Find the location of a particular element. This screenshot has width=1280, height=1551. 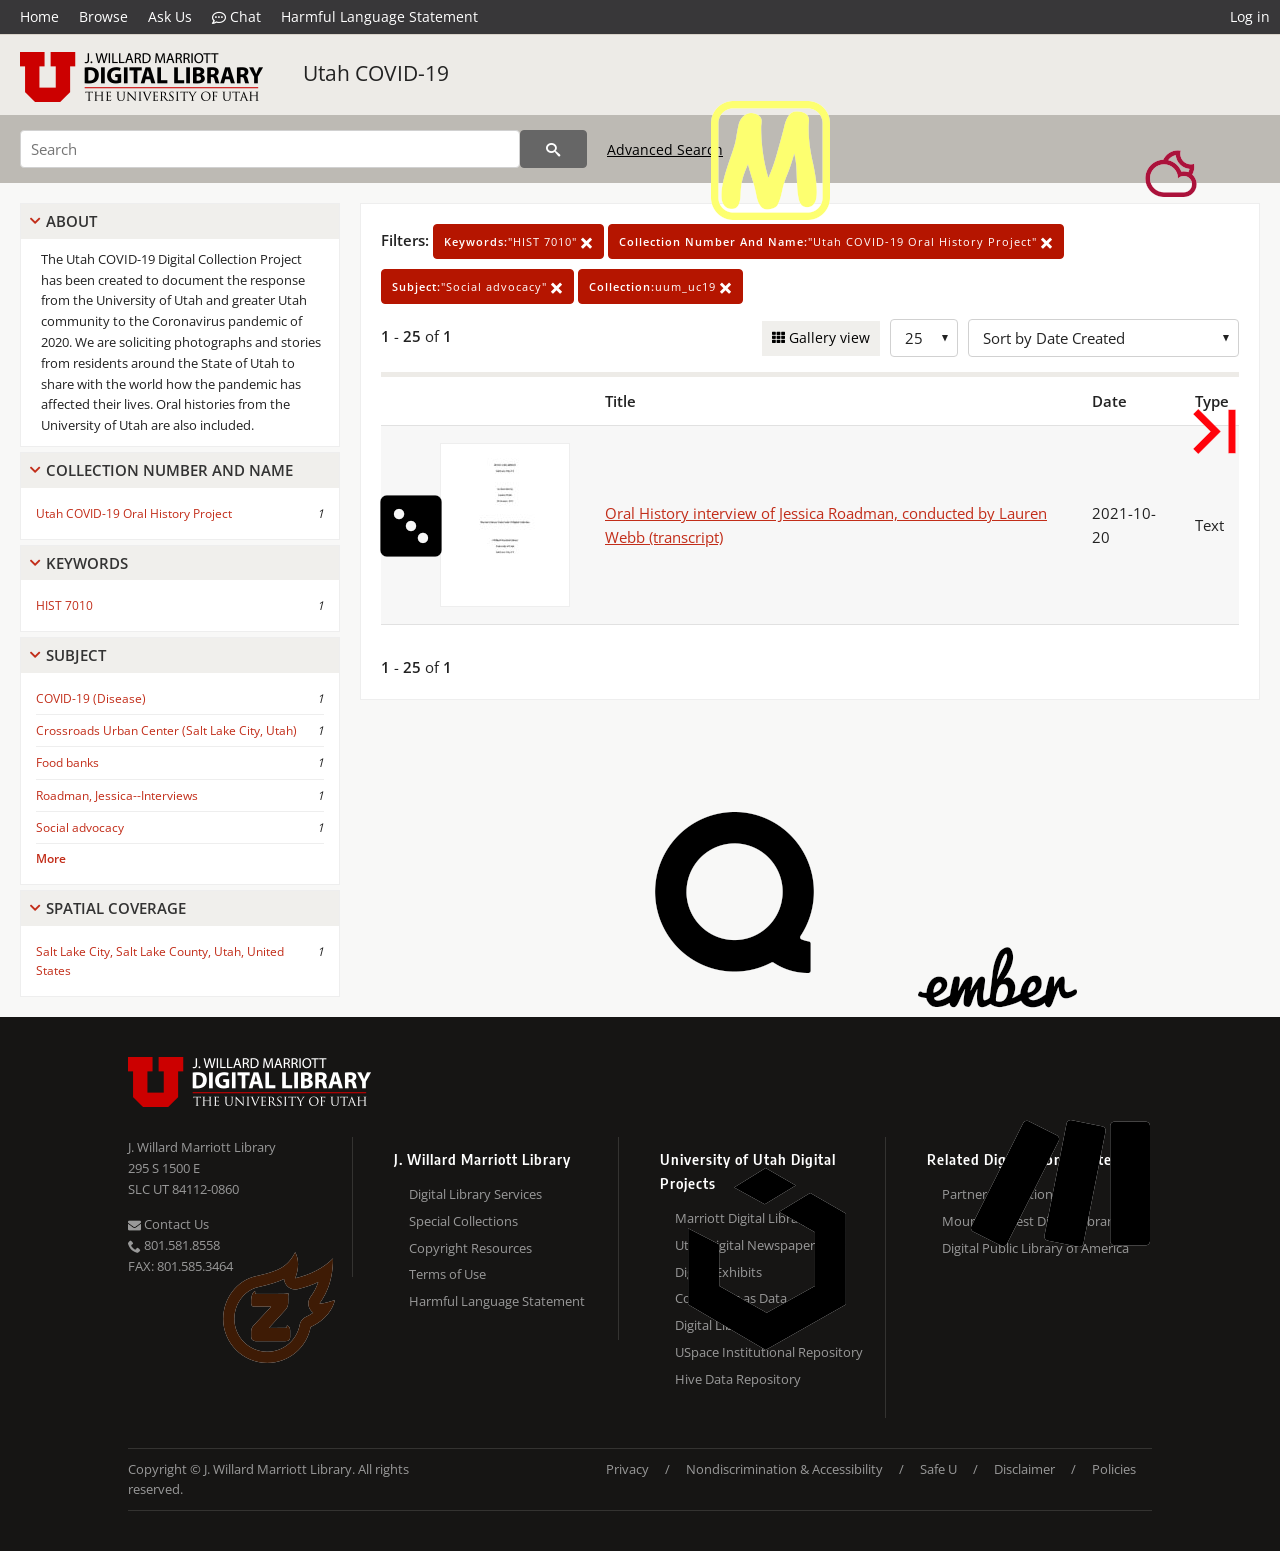

indicates partly cloudy night weather conditions is located at coordinates (1171, 176).